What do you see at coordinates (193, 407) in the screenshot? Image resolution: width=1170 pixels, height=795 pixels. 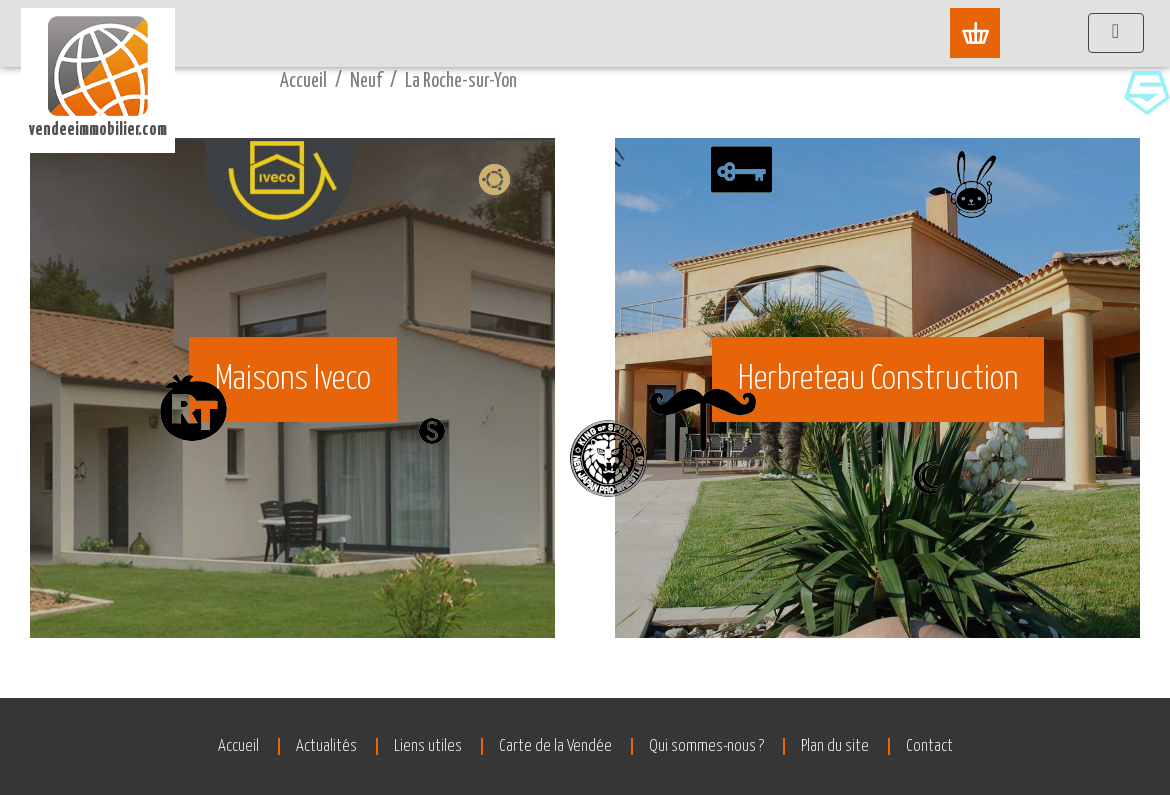 I see `visit rotten tomatoes website` at bounding box center [193, 407].